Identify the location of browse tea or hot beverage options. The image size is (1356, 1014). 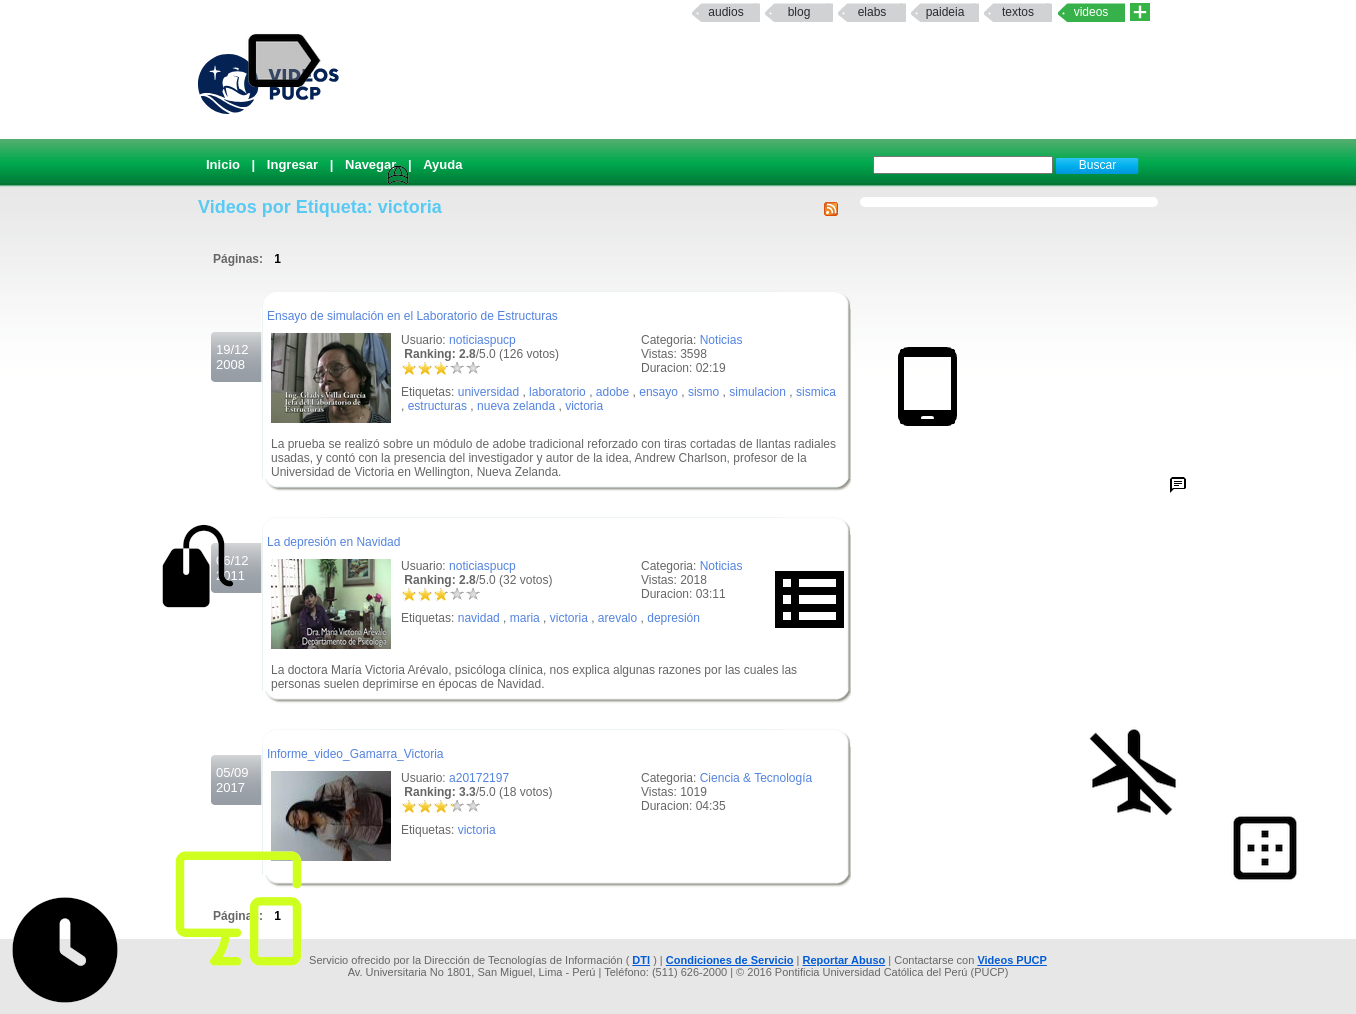
(195, 569).